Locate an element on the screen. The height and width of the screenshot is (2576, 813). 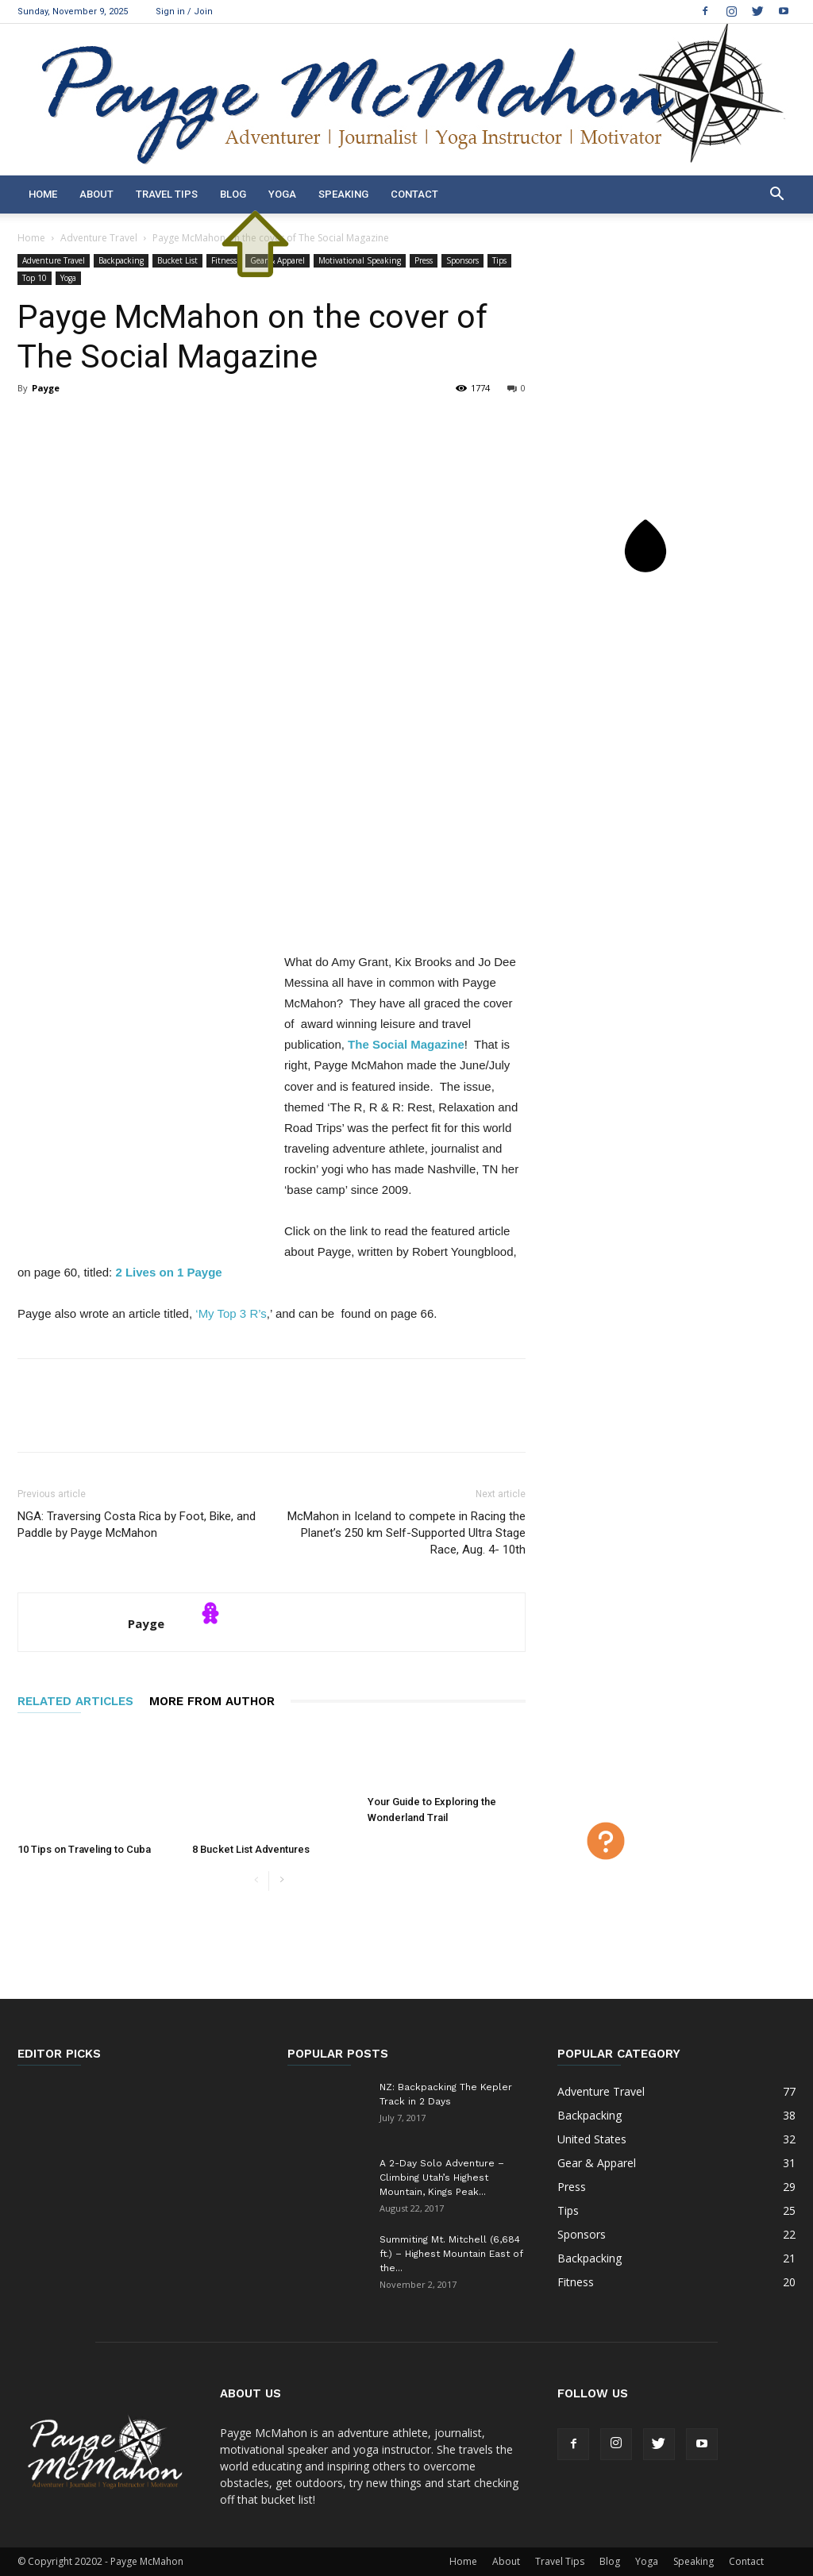
upload a file or content is located at coordinates (255, 246).